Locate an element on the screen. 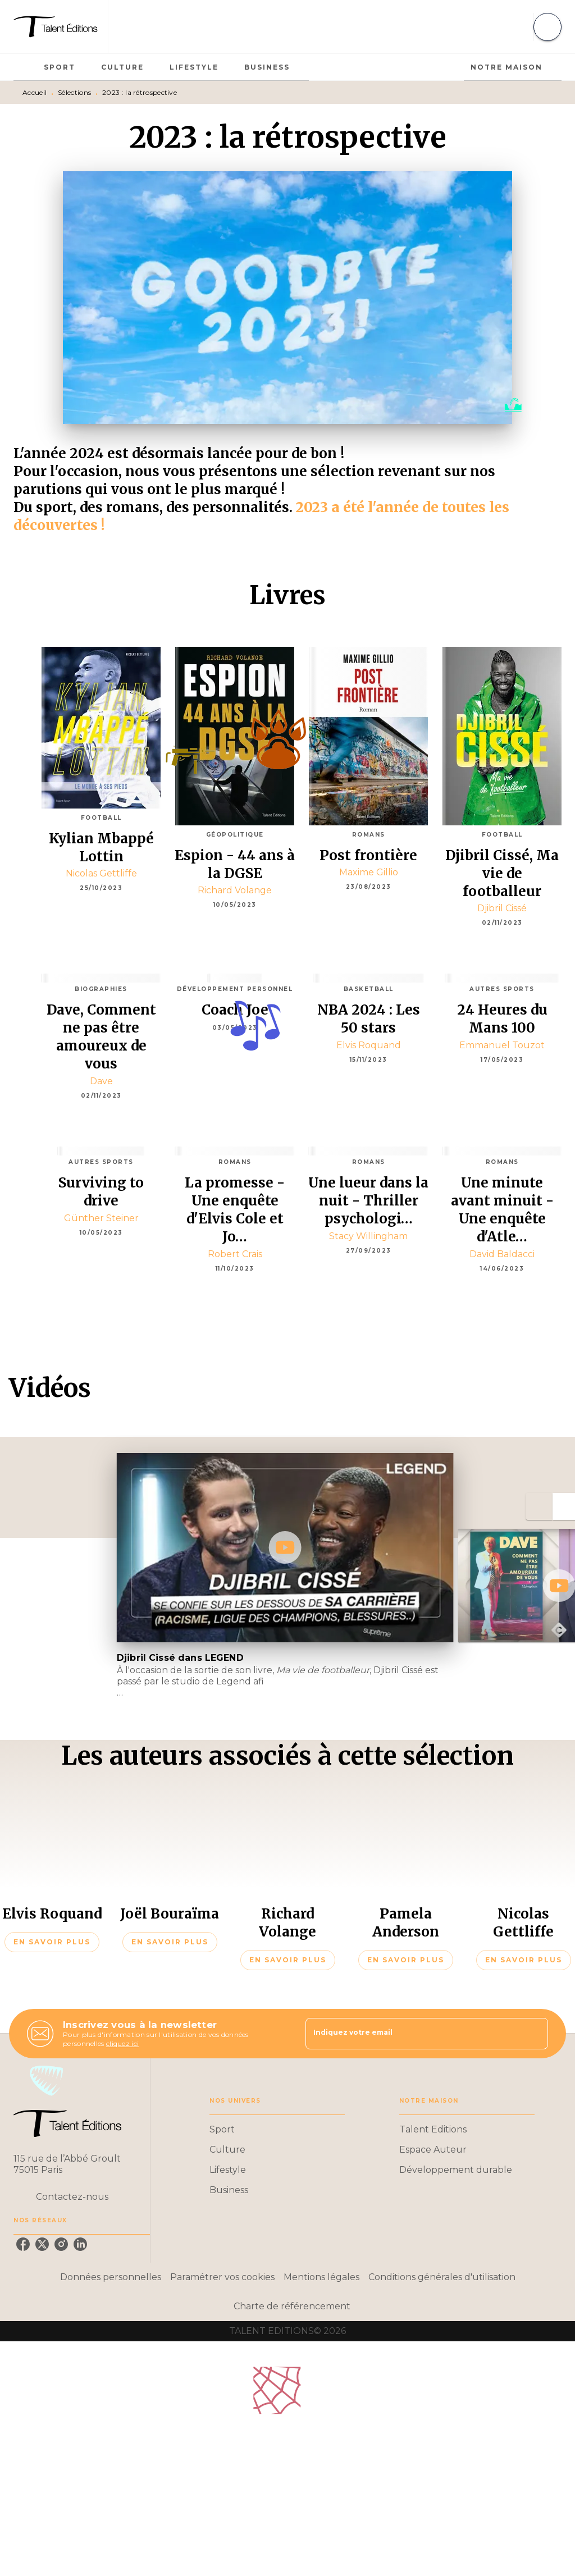 Image resolution: width=575 pixels, height=2576 pixels. launch trench assault game mode is located at coordinates (513, 403).